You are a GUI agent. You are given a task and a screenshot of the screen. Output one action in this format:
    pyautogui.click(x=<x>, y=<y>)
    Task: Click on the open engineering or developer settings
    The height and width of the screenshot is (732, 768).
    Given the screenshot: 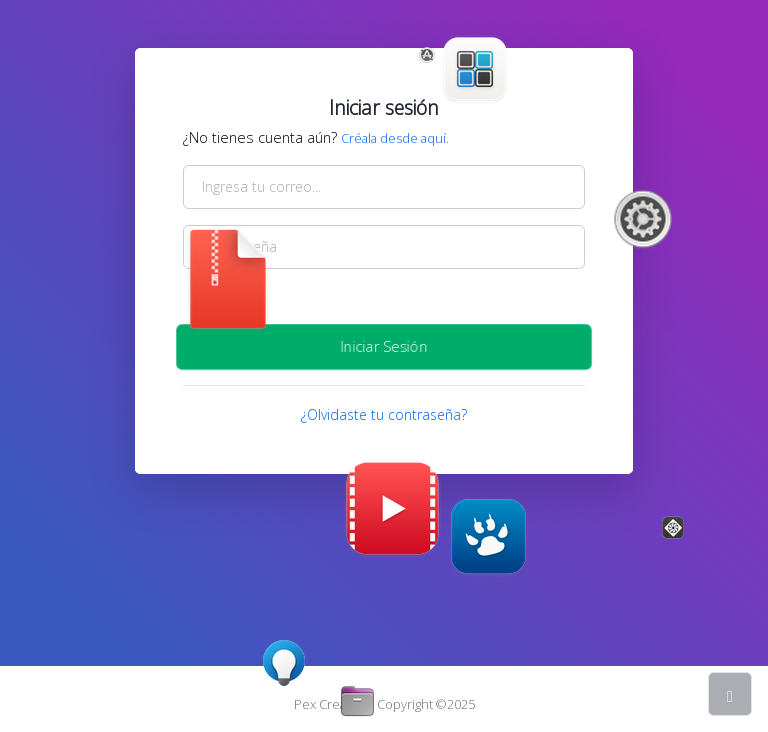 What is the action you would take?
    pyautogui.click(x=673, y=528)
    